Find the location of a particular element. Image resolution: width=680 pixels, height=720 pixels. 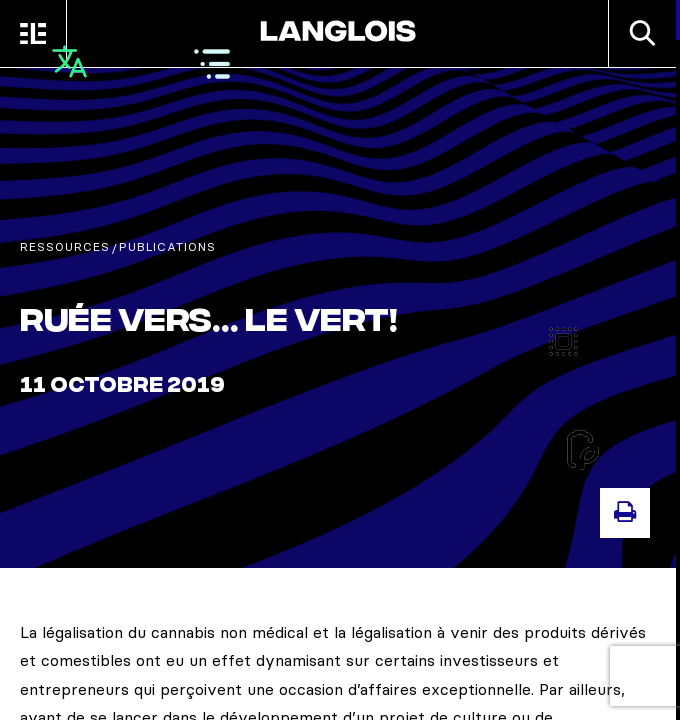

view hierarchical list or tree structure is located at coordinates (211, 64).